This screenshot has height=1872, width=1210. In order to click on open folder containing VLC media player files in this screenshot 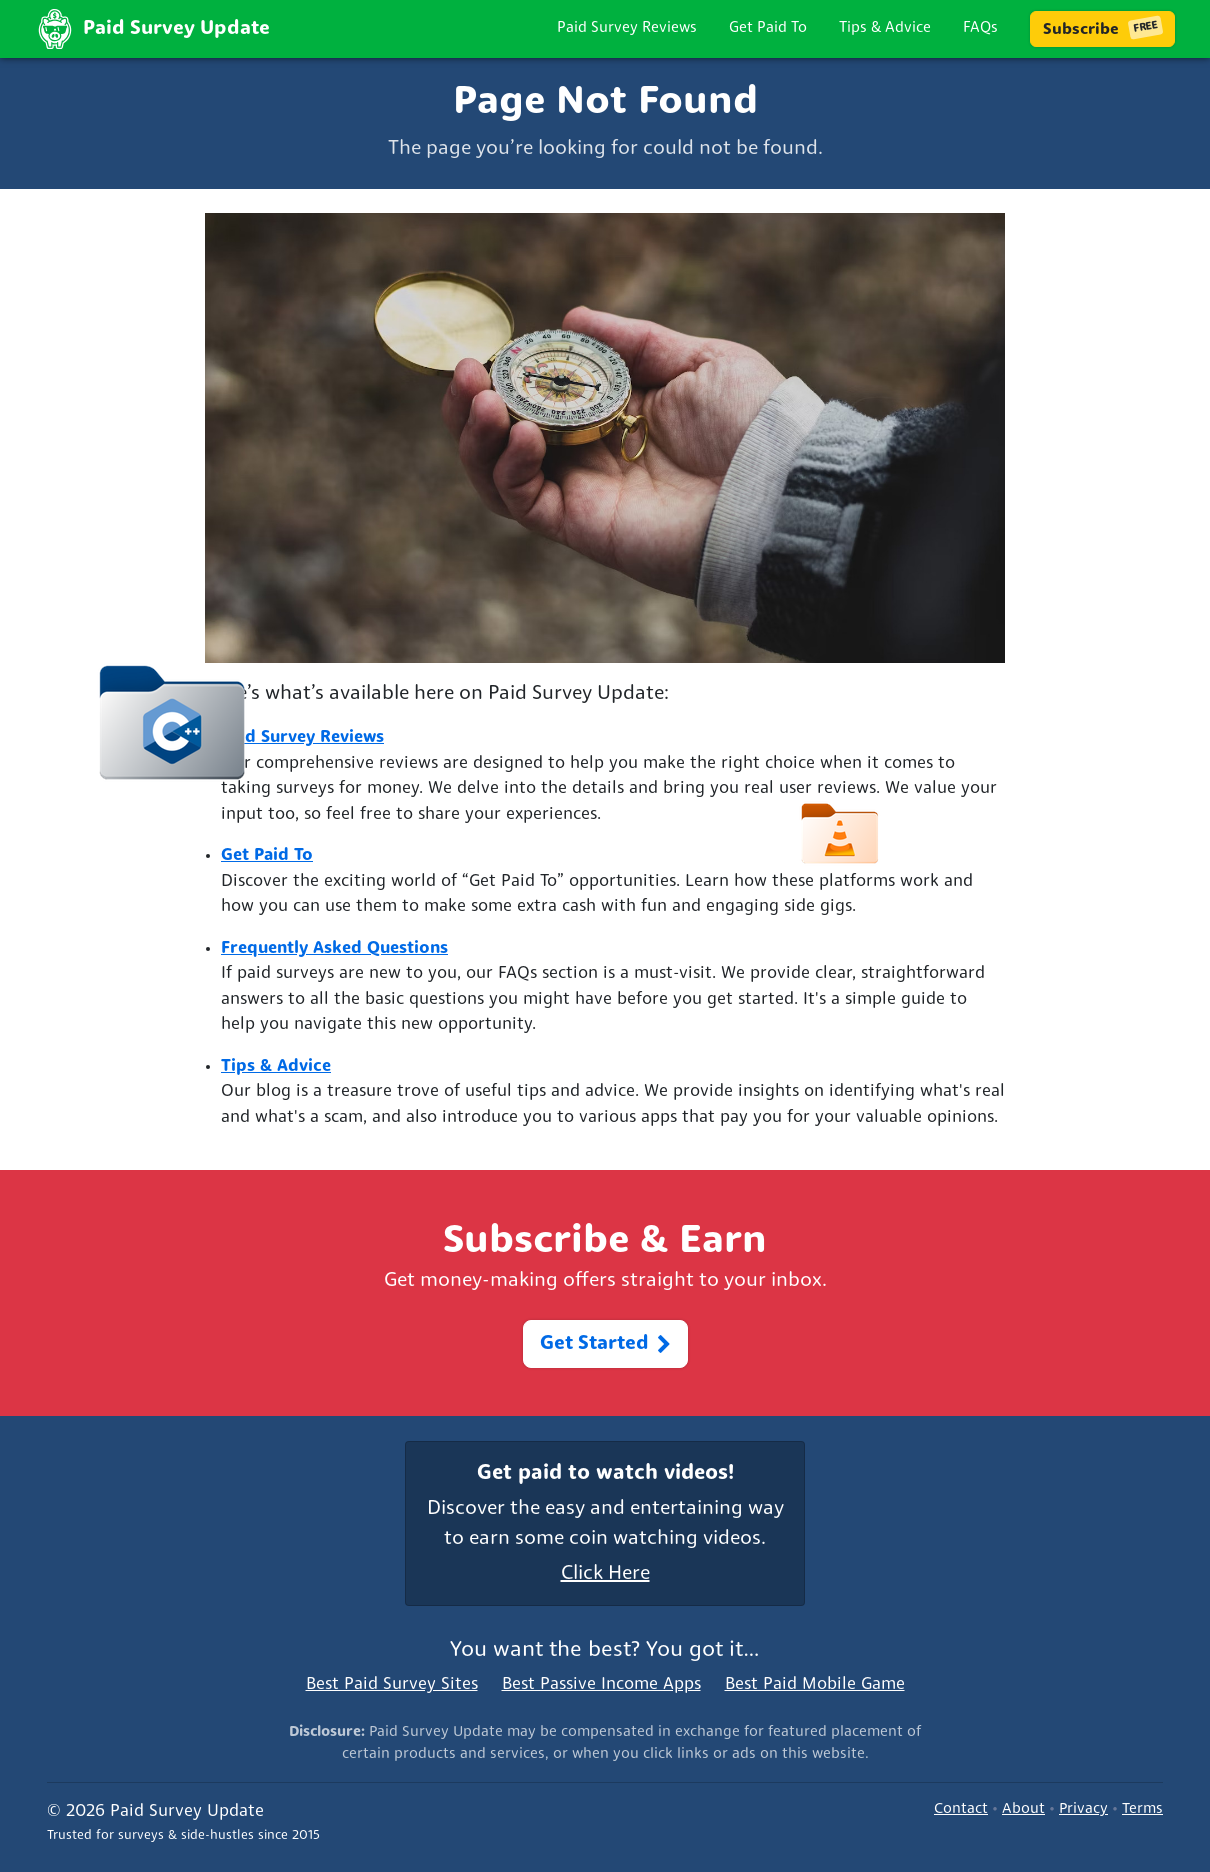, I will do `click(839, 835)`.